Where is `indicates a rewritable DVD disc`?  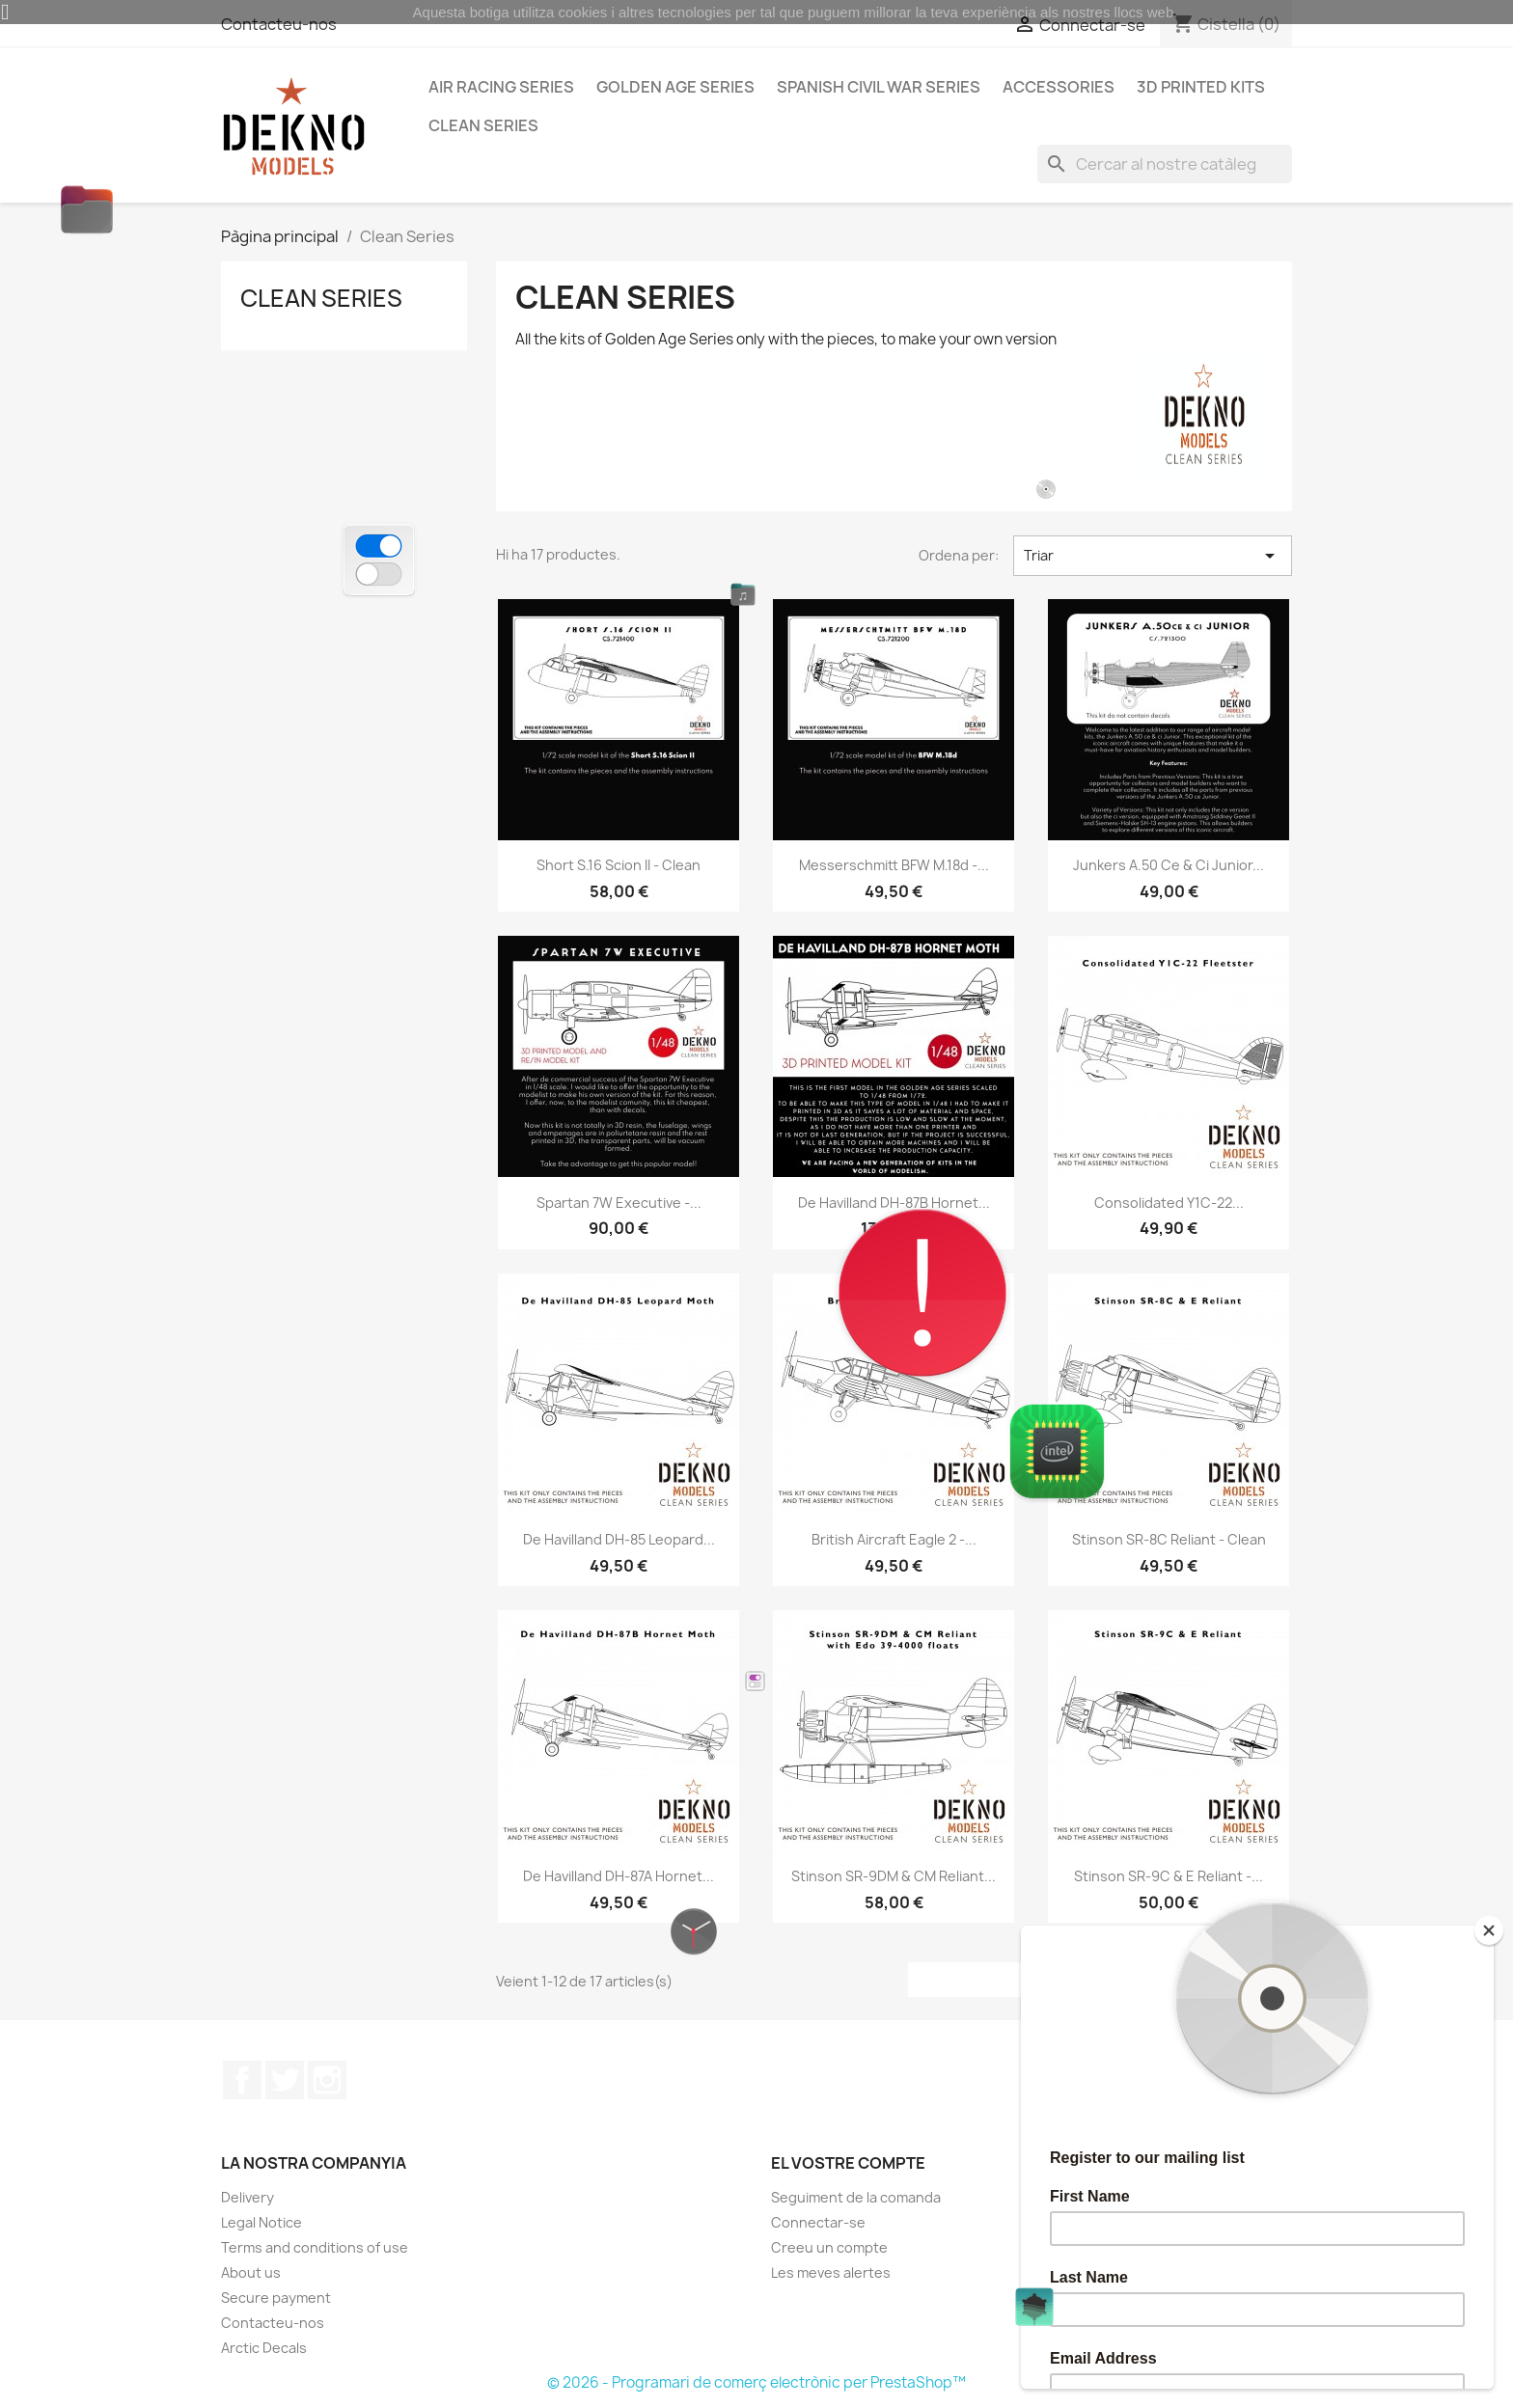
indicates a rewritable DVD disc is located at coordinates (1046, 489).